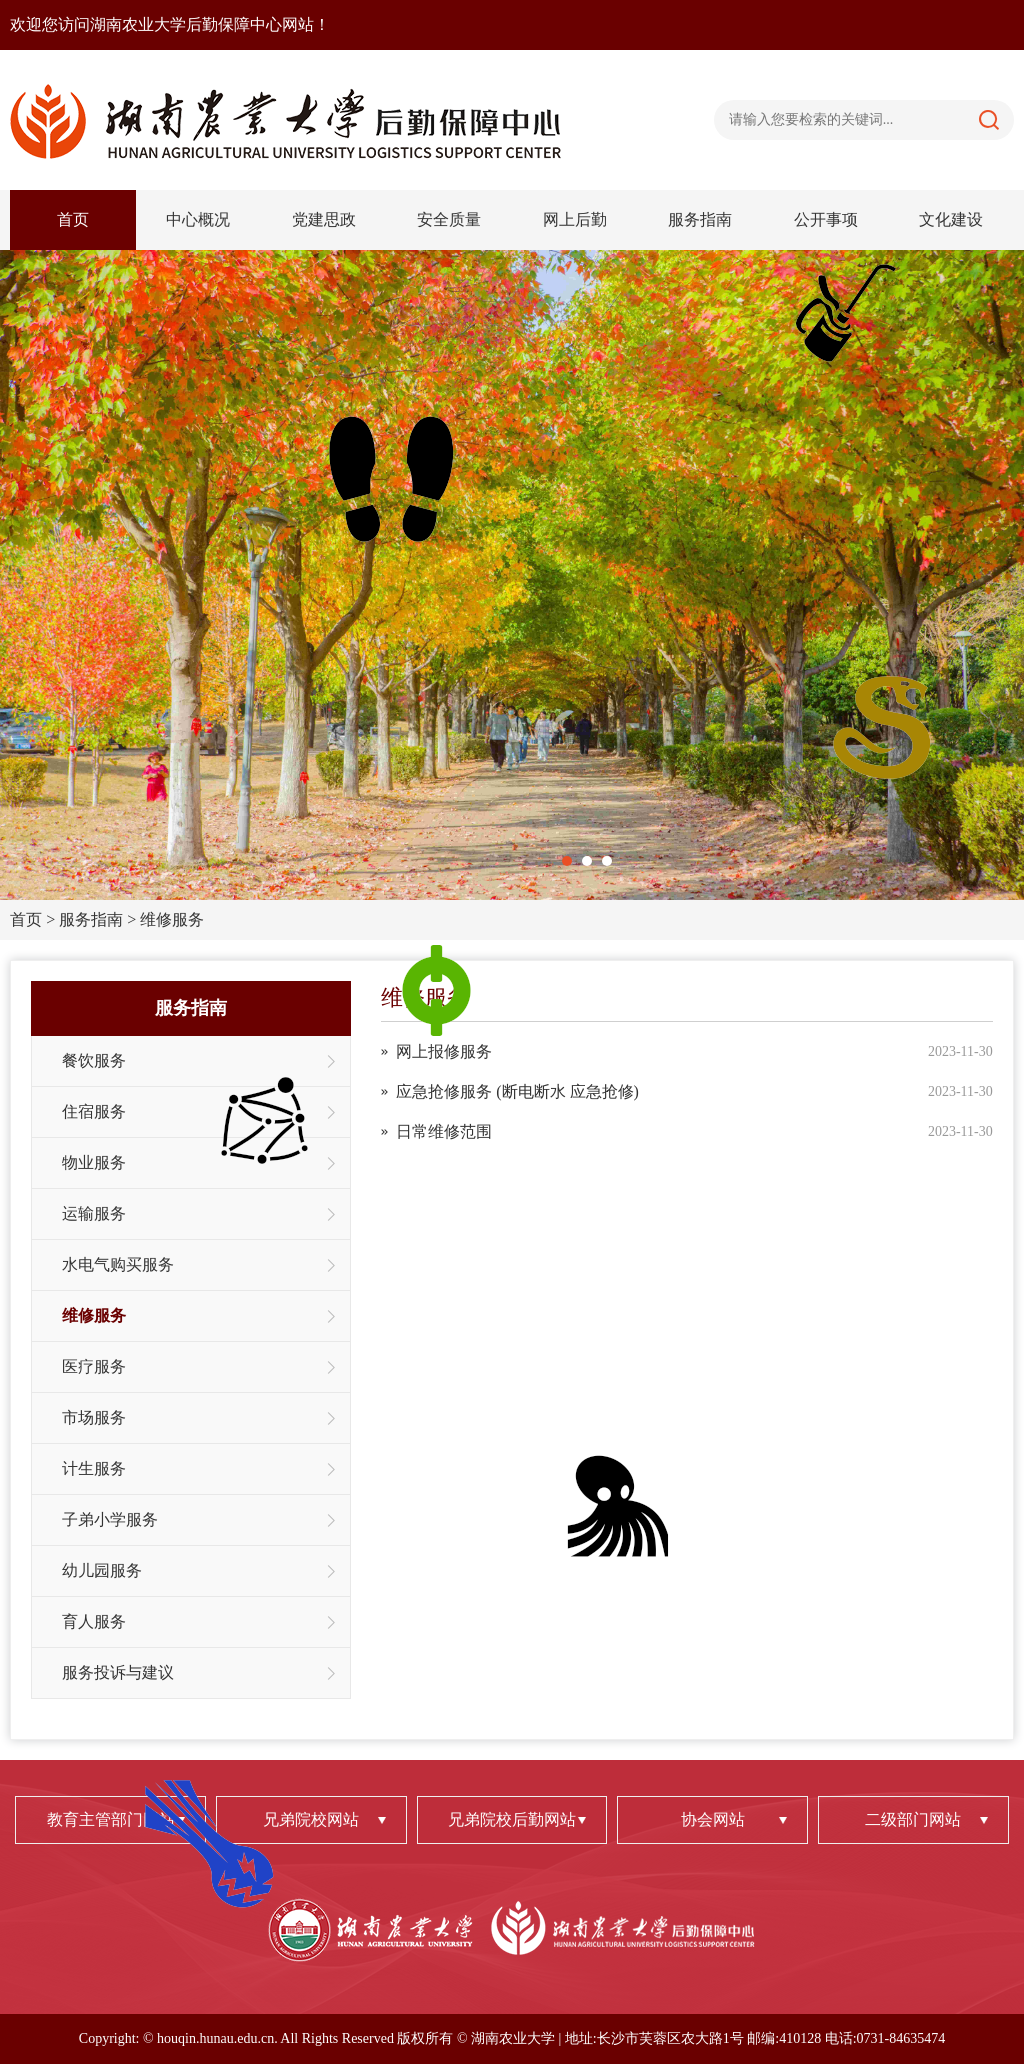 The width and height of the screenshot is (1024, 2064). I want to click on view mesh network topology, so click(264, 1120).